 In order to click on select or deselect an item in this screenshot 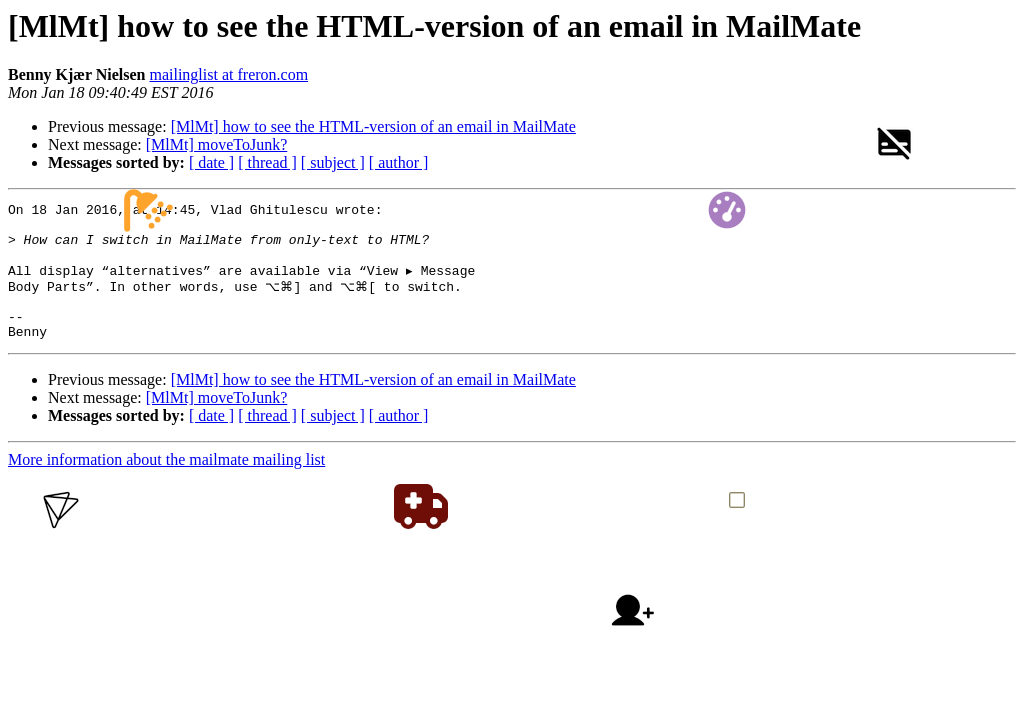, I will do `click(737, 500)`.